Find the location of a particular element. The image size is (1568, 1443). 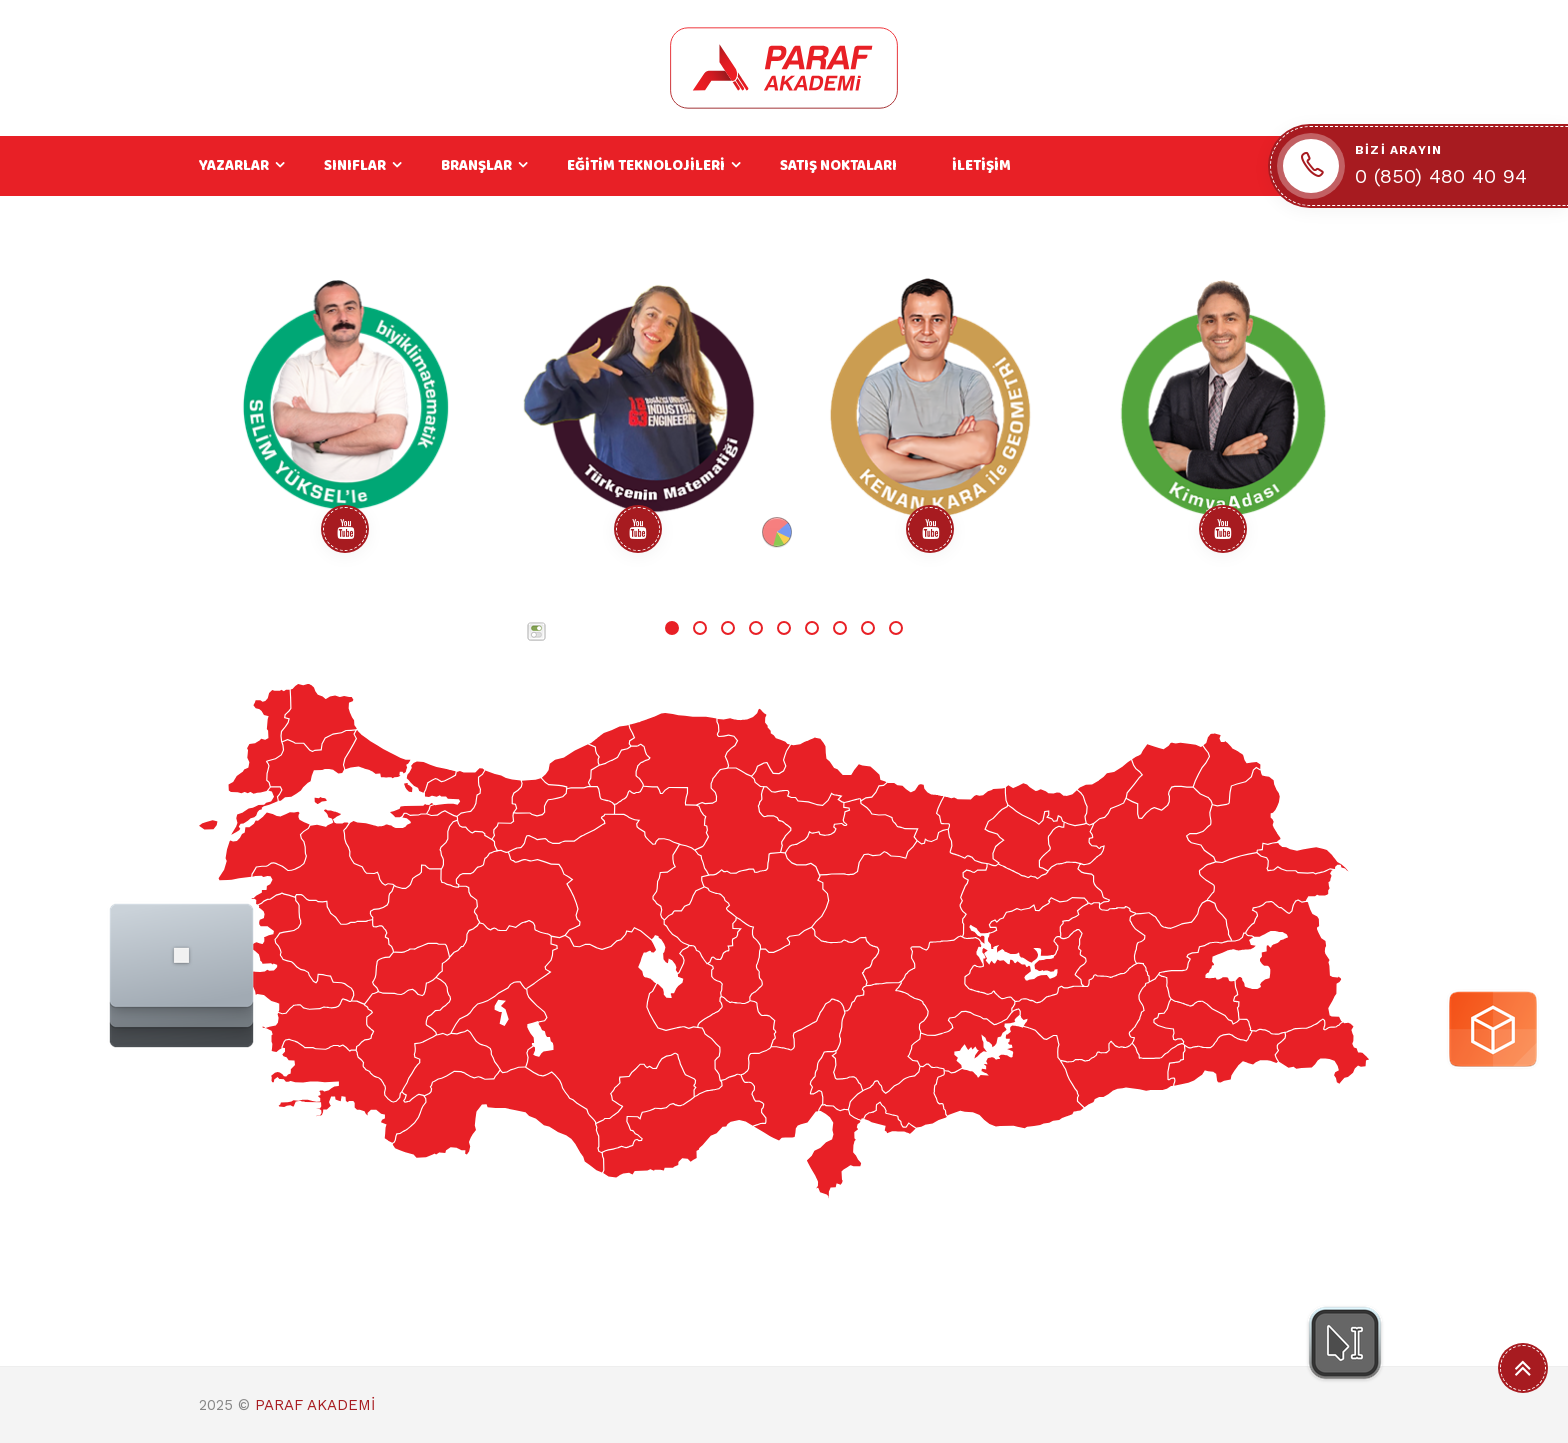

open cursor and pointer preferences is located at coordinates (1345, 1343).